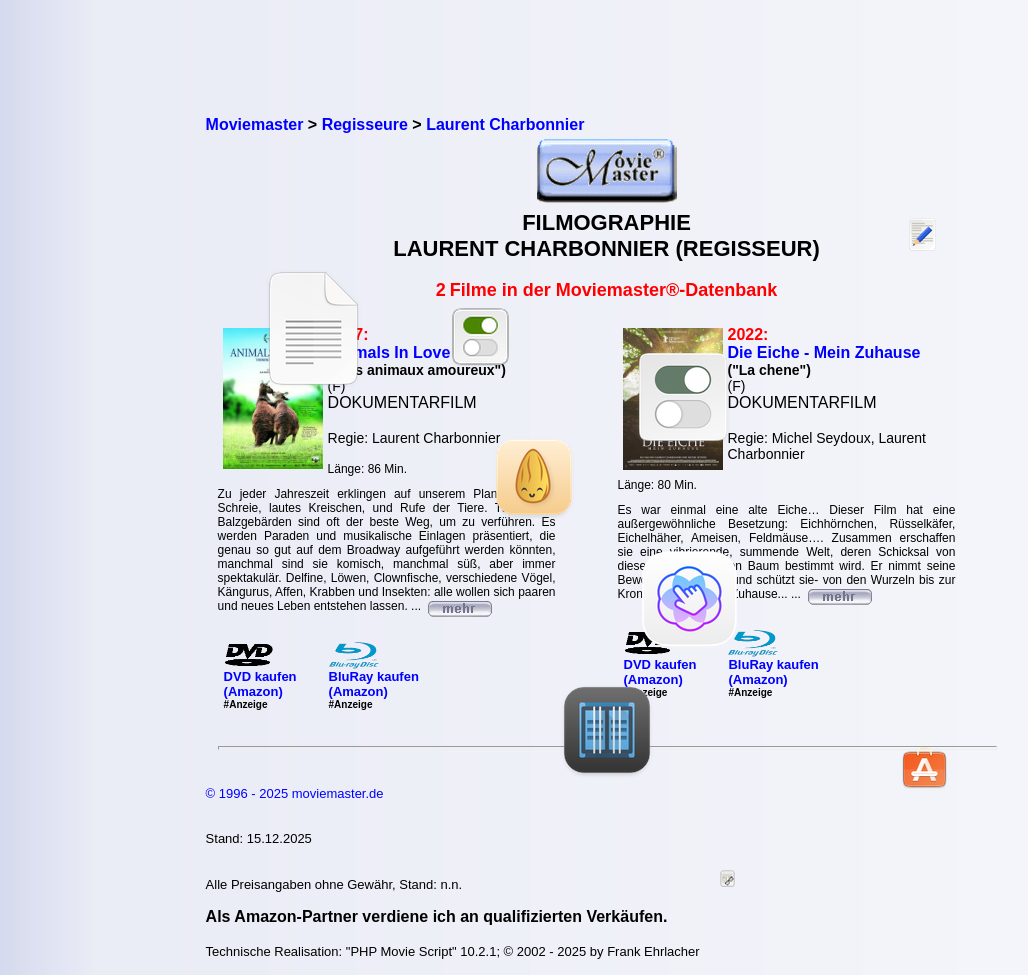 This screenshot has width=1028, height=975. Describe the element at coordinates (727, 878) in the screenshot. I see `open the documents app` at that location.